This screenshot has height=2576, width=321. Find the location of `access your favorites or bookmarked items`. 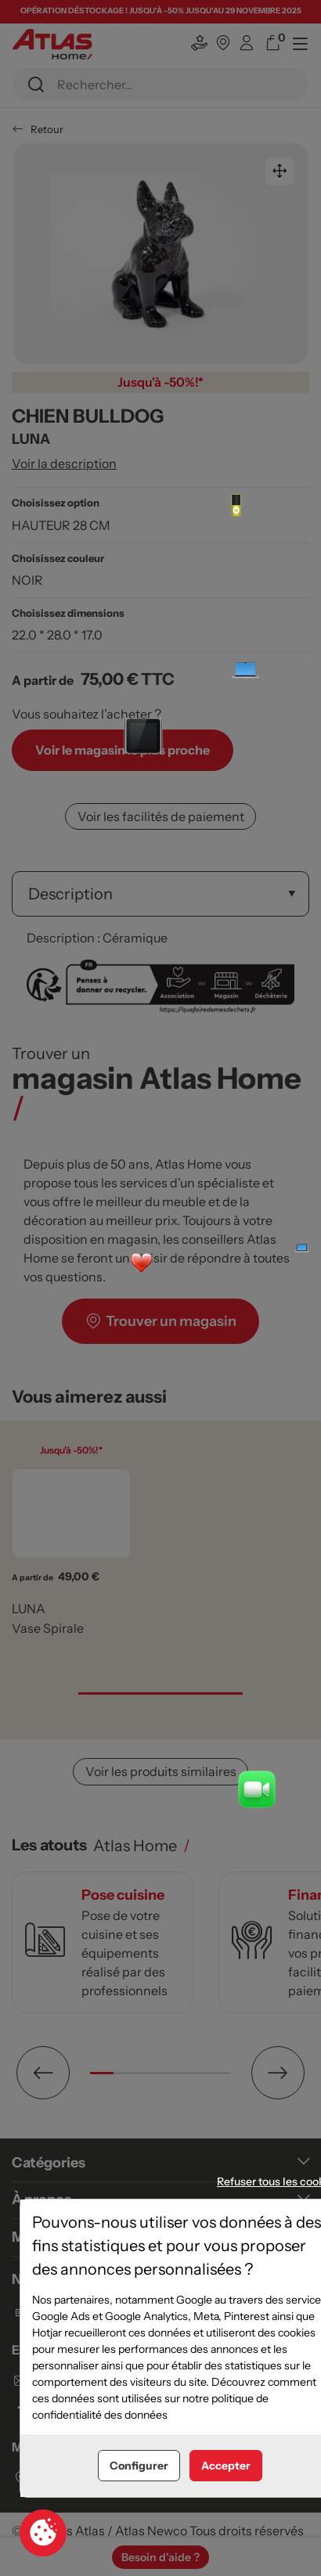

access your favorites or bookmarked items is located at coordinates (141, 1261).